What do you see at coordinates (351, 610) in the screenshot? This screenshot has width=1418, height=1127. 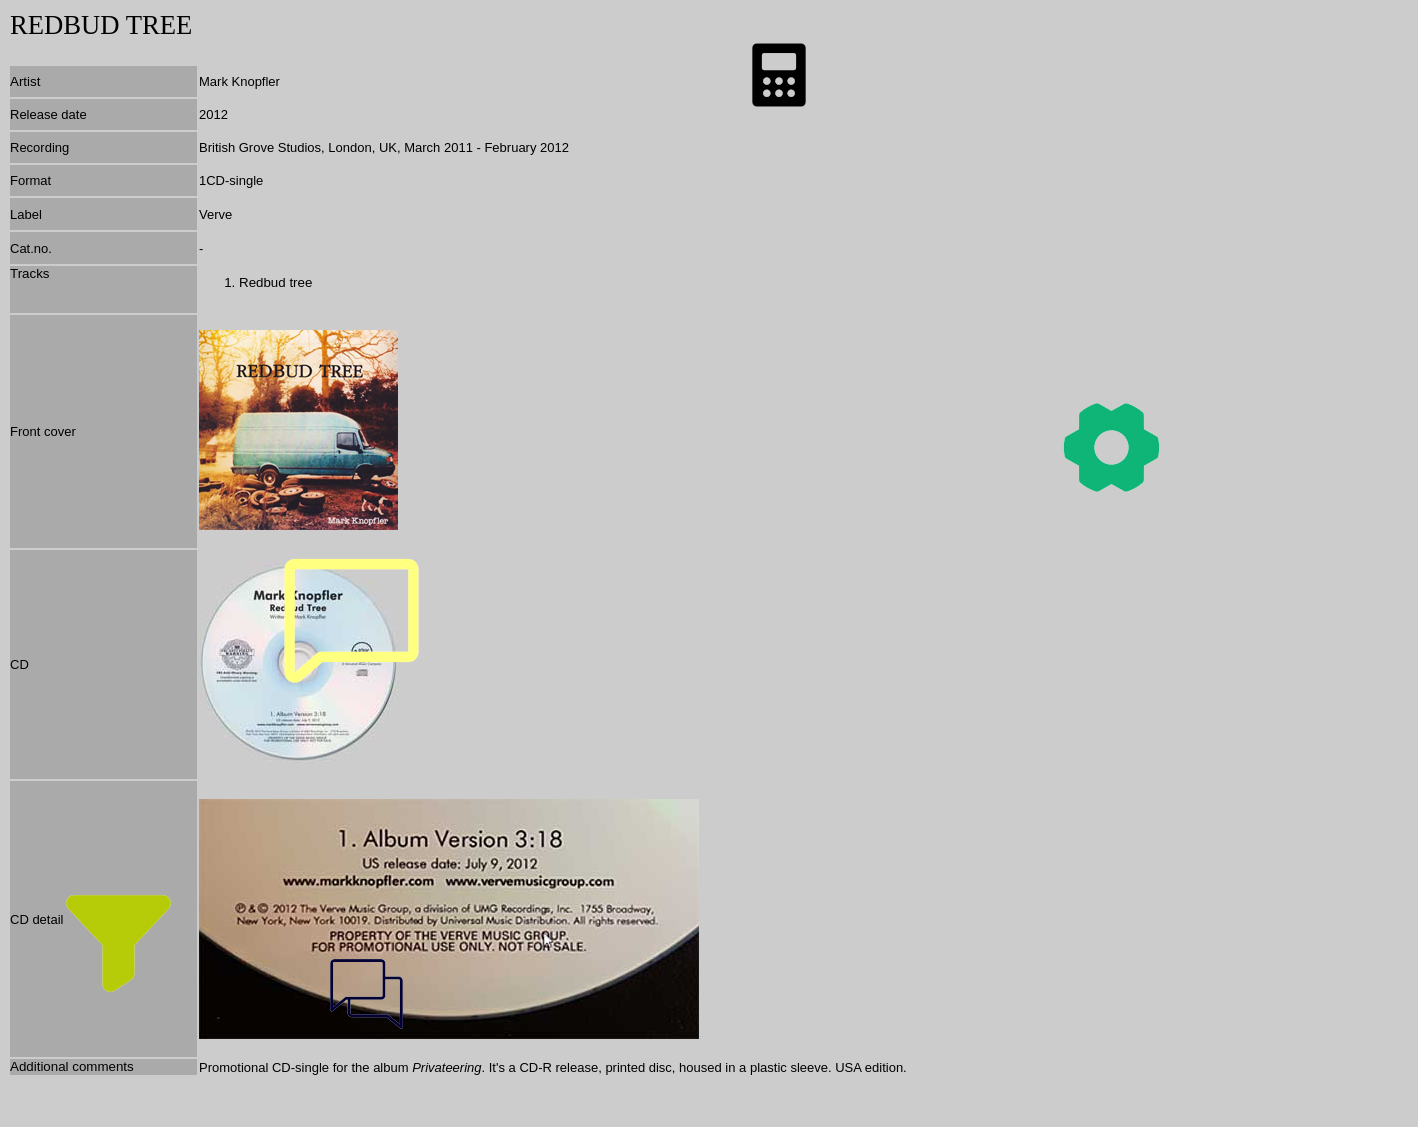 I see `open chat or messaging` at bounding box center [351, 610].